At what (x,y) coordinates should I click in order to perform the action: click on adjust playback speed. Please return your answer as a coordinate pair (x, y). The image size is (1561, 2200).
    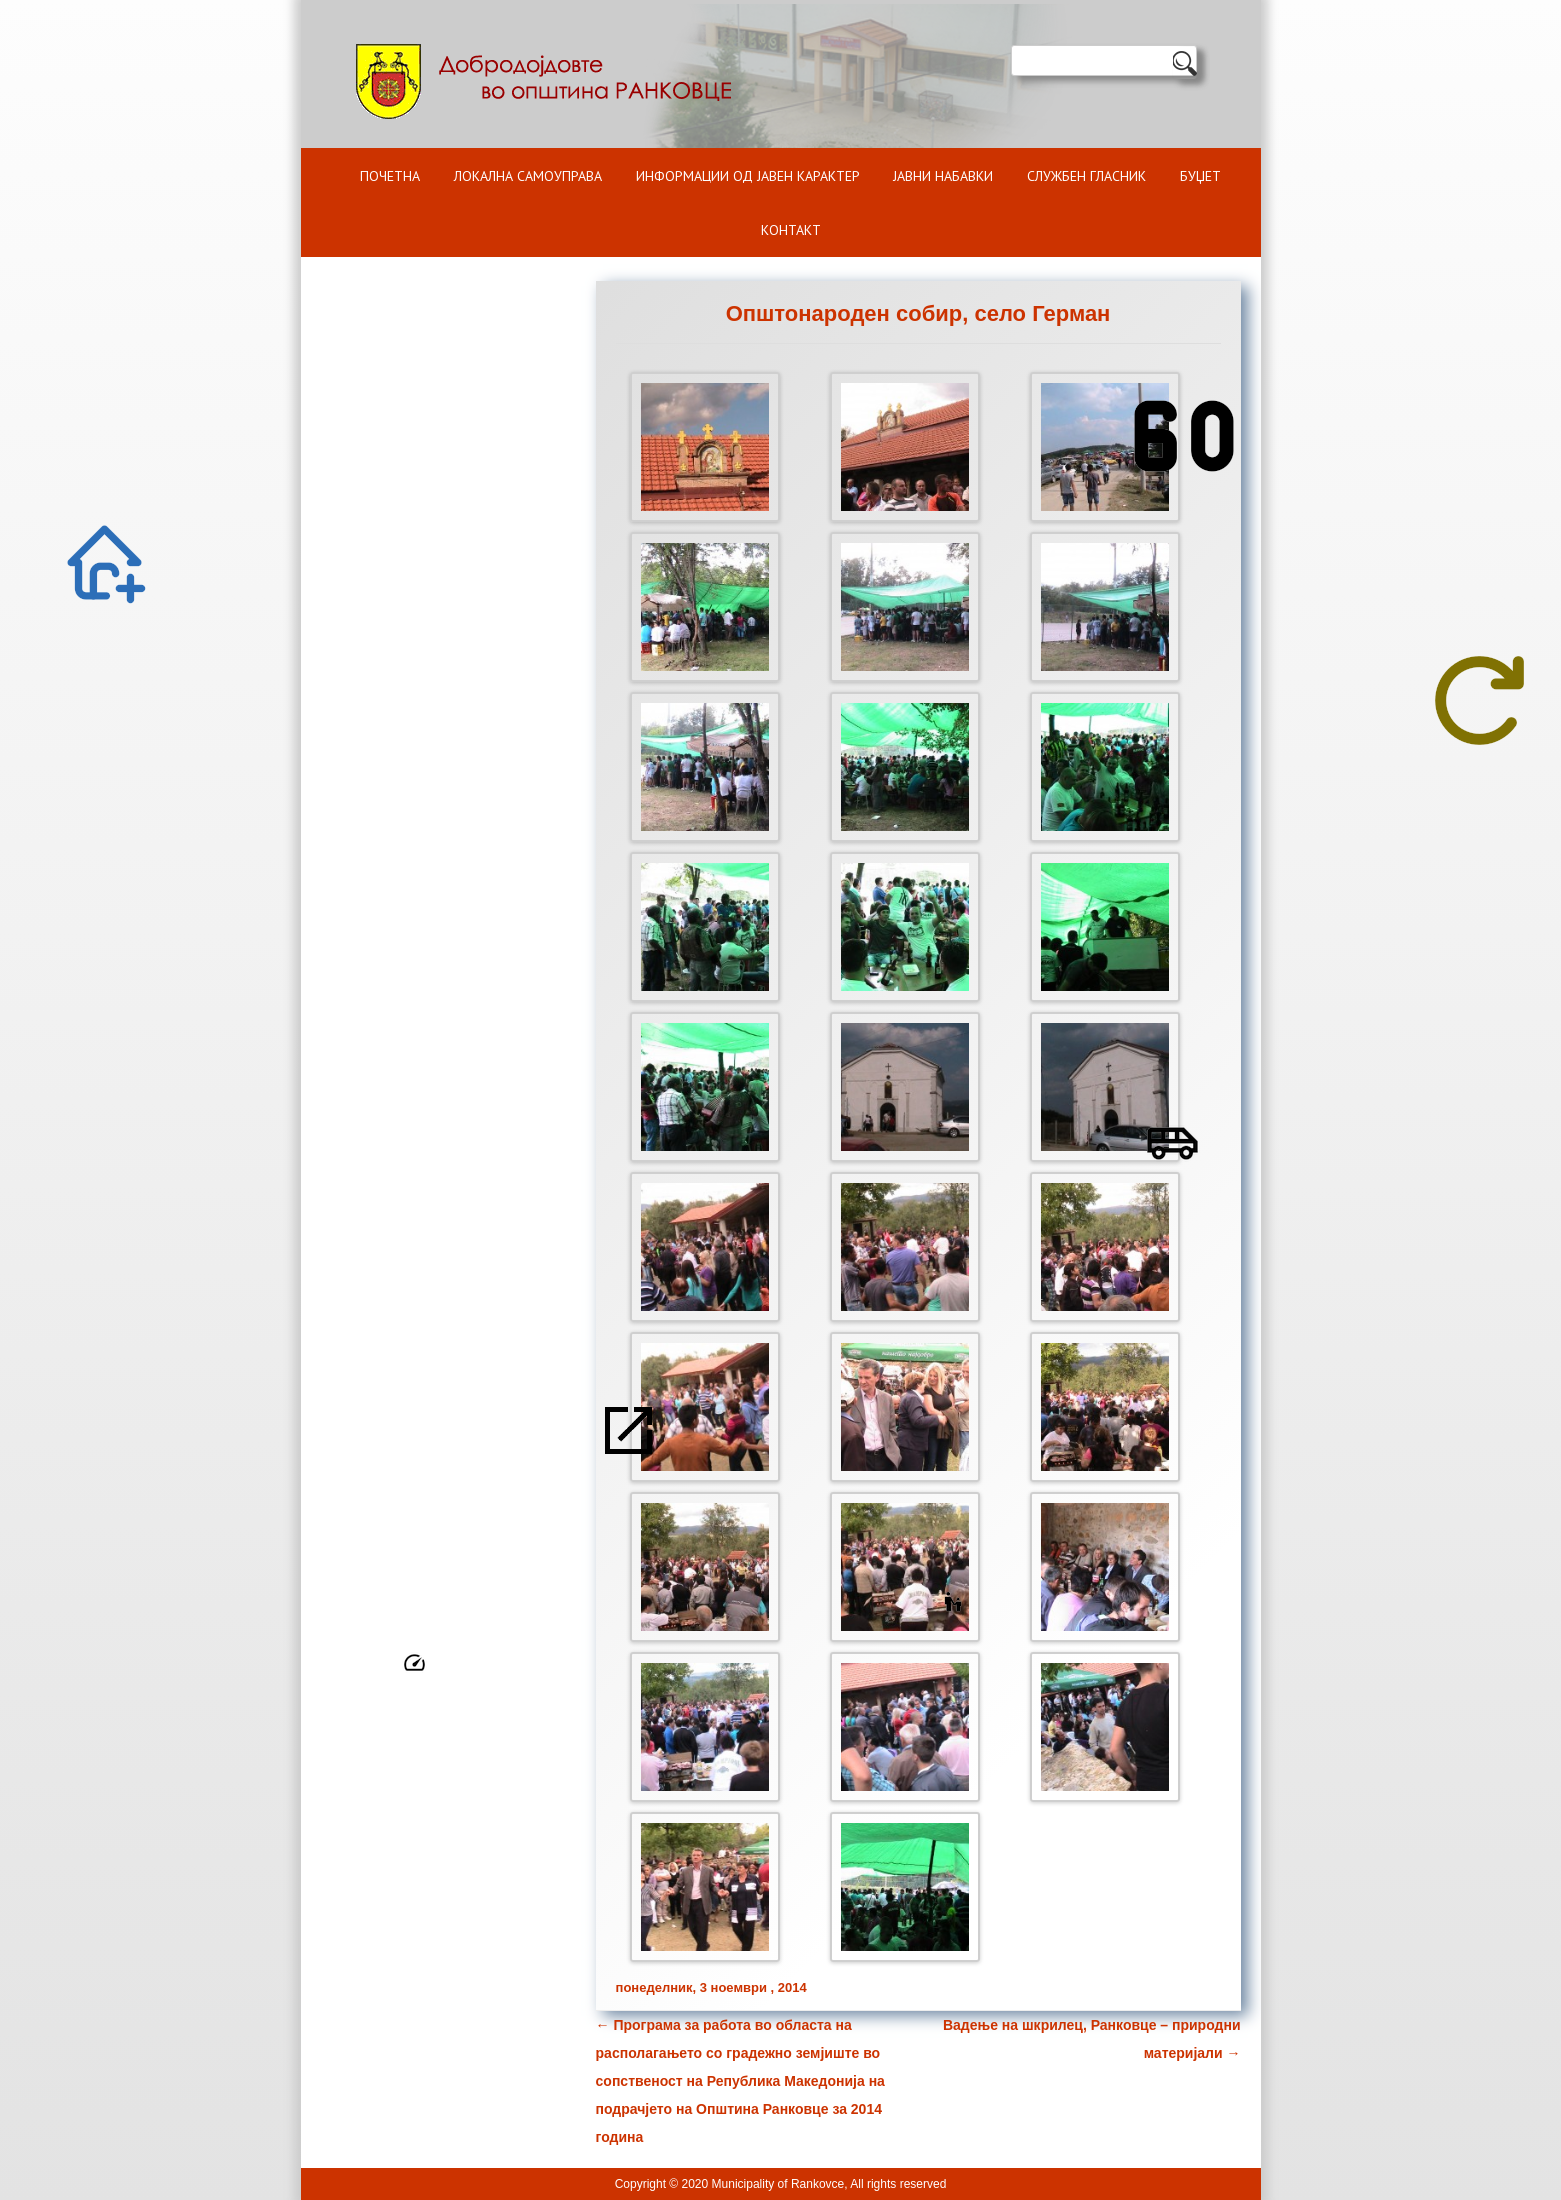
    Looking at the image, I should click on (414, 1662).